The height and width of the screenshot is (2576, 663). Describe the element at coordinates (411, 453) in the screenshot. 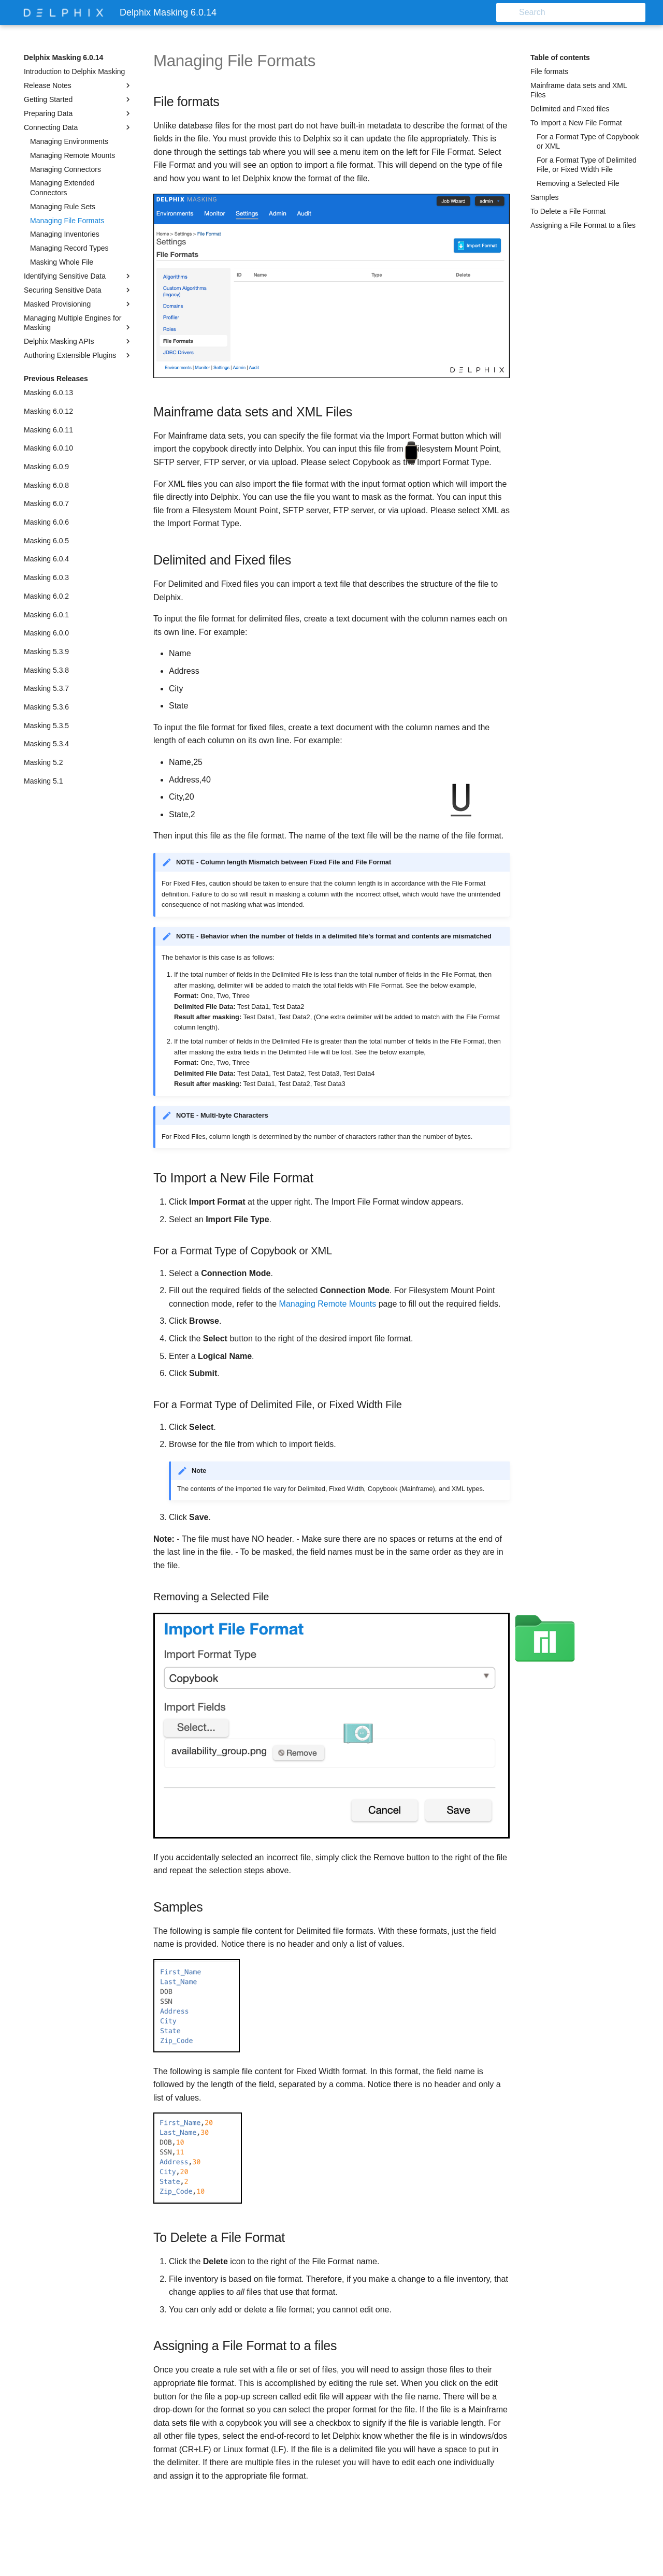

I see `apple watch series 6 device icon` at that location.